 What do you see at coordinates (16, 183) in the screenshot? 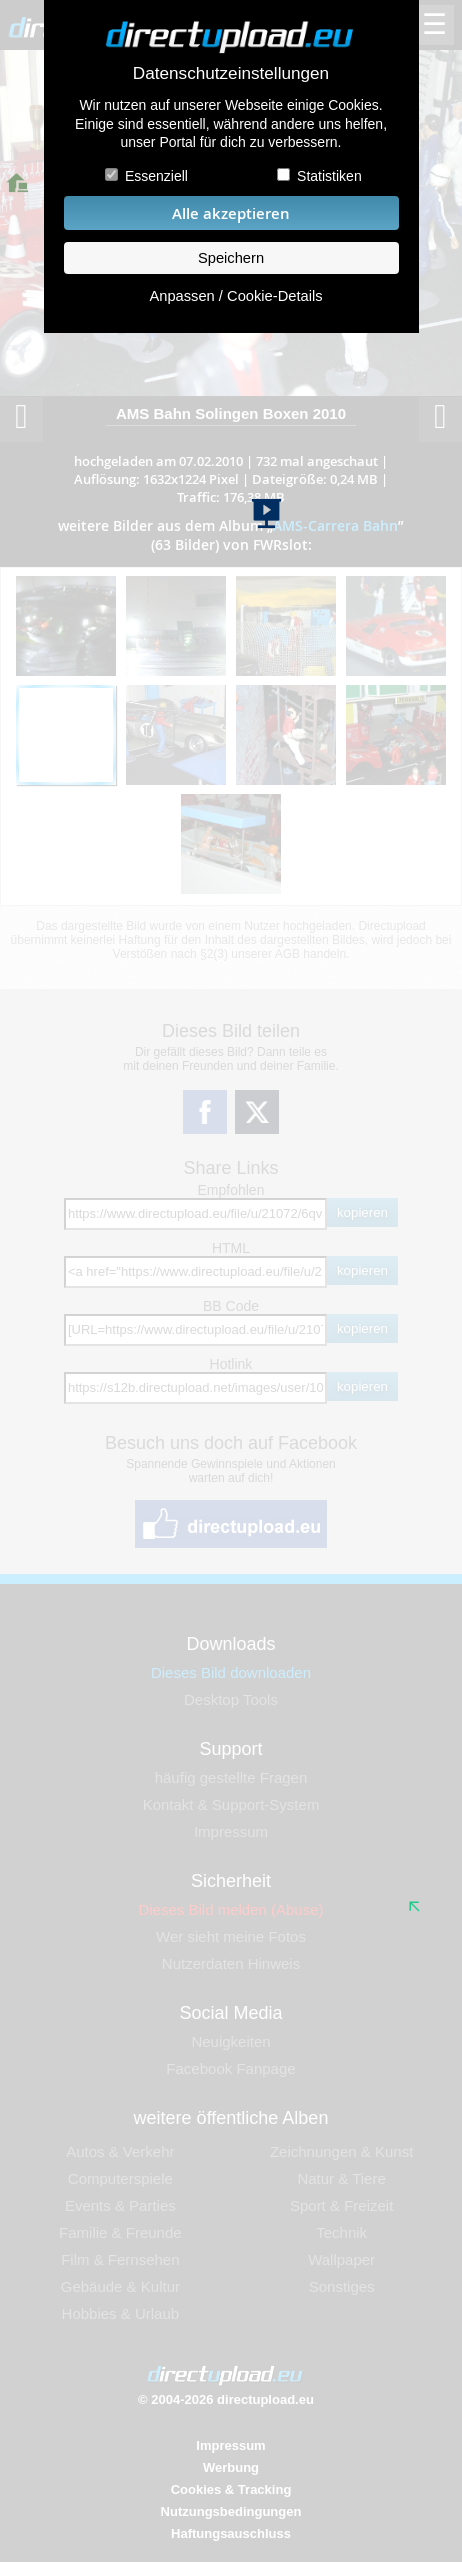
I see `access home office or remote work settings` at bounding box center [16, 183].